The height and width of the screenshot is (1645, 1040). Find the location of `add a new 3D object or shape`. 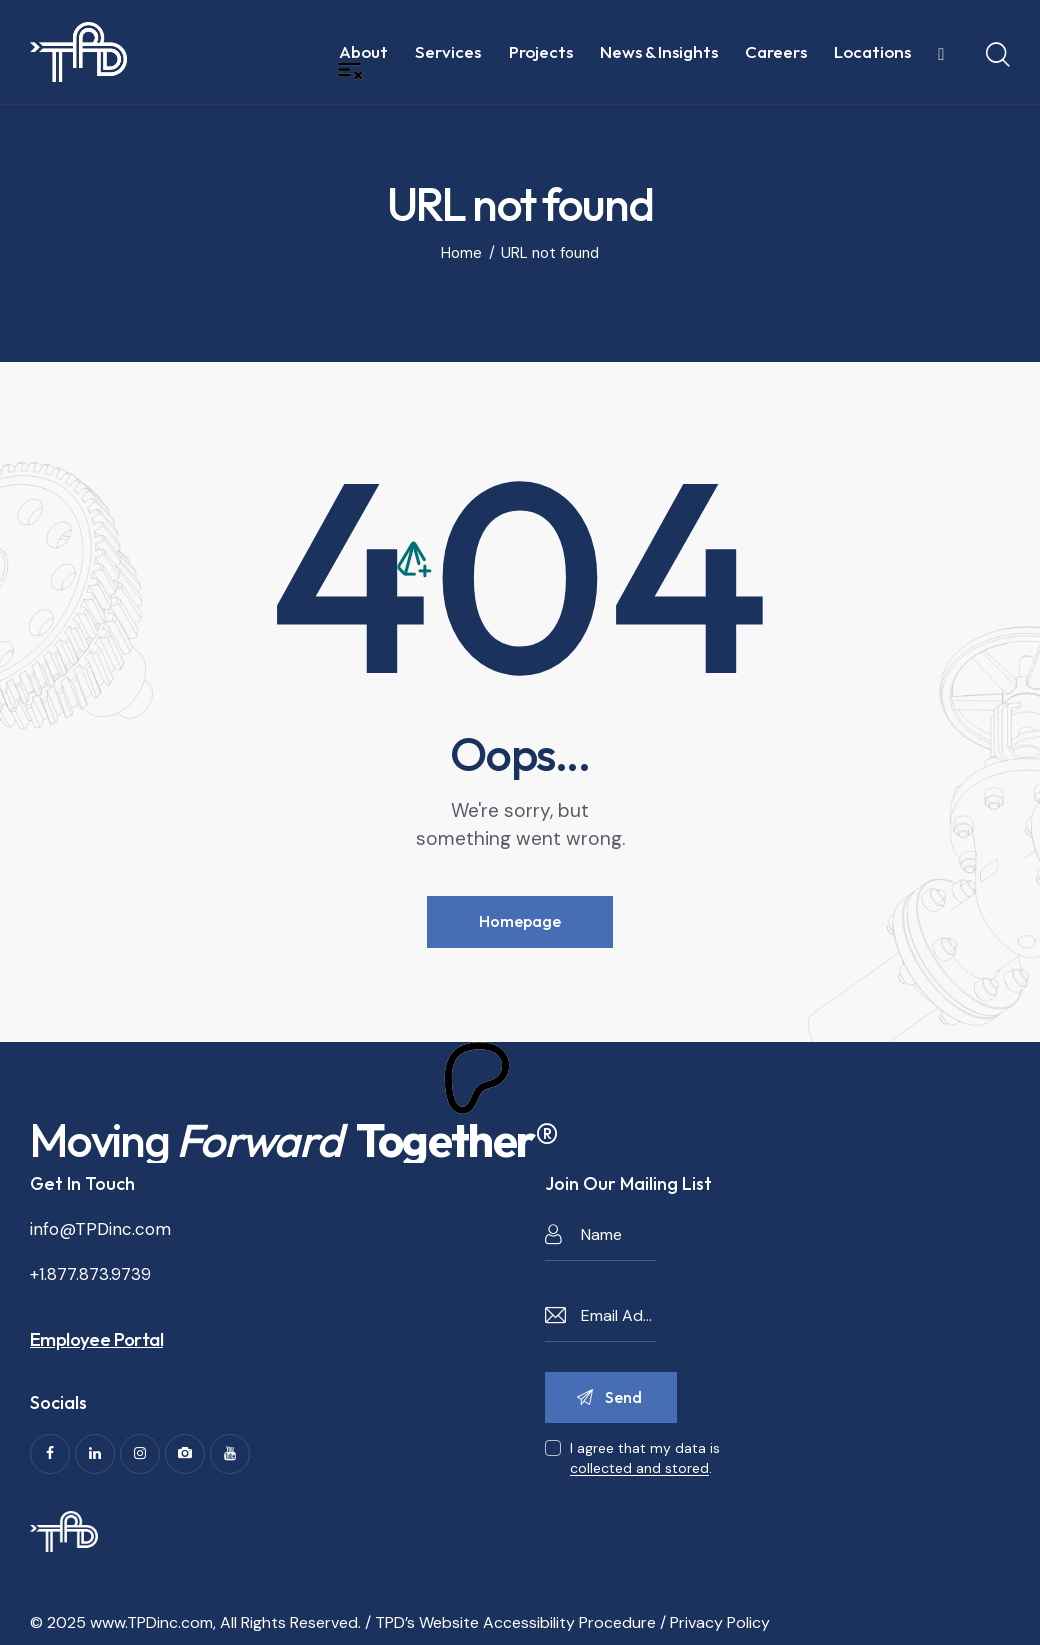

add a new 3D object or shape is located at coordinates (413, 559).